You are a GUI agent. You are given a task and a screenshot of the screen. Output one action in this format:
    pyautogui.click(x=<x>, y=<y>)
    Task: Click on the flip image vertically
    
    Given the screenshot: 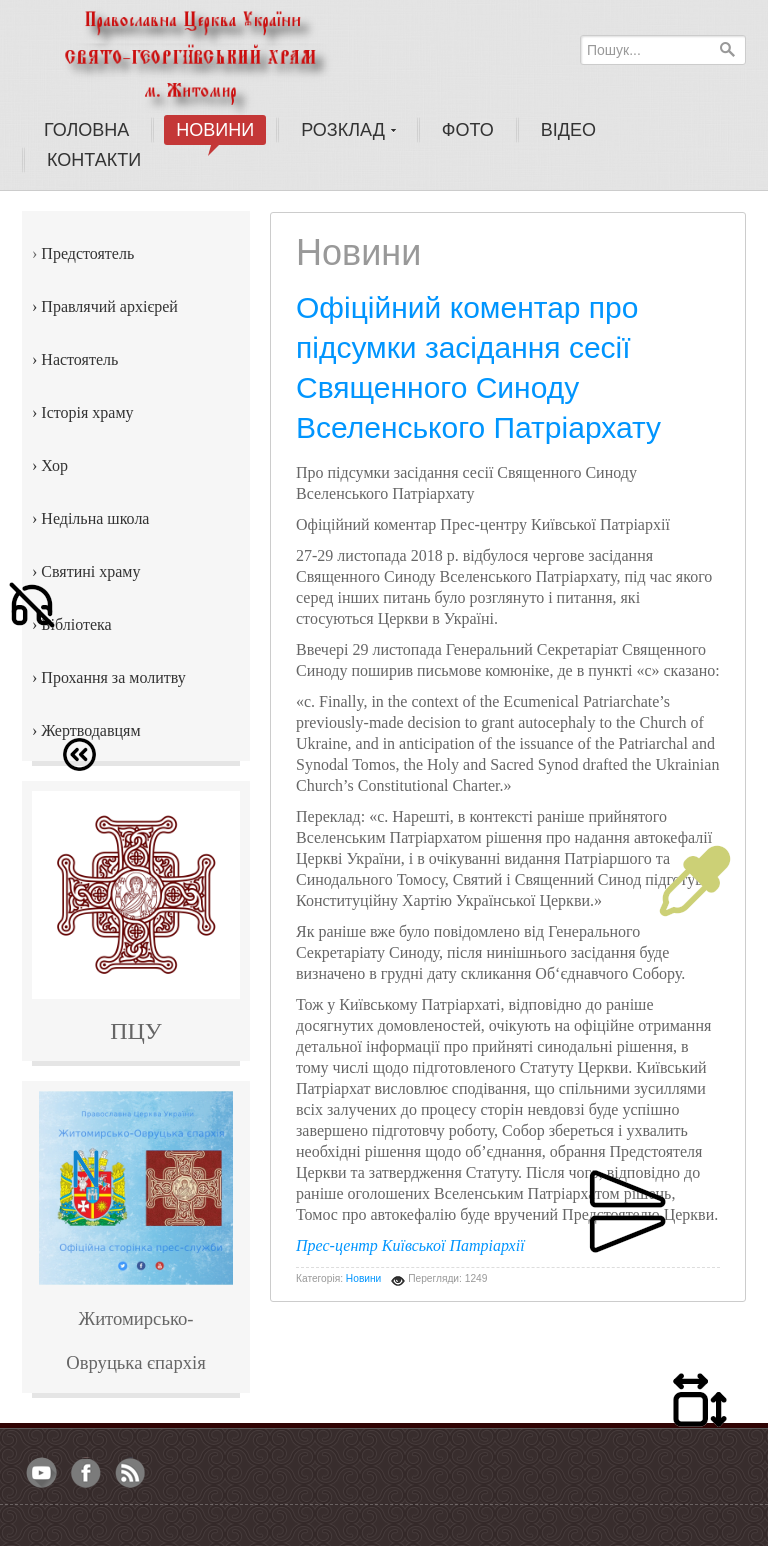 What is the action you would take?
    pyautogui.click(x=624, y=1211)
    